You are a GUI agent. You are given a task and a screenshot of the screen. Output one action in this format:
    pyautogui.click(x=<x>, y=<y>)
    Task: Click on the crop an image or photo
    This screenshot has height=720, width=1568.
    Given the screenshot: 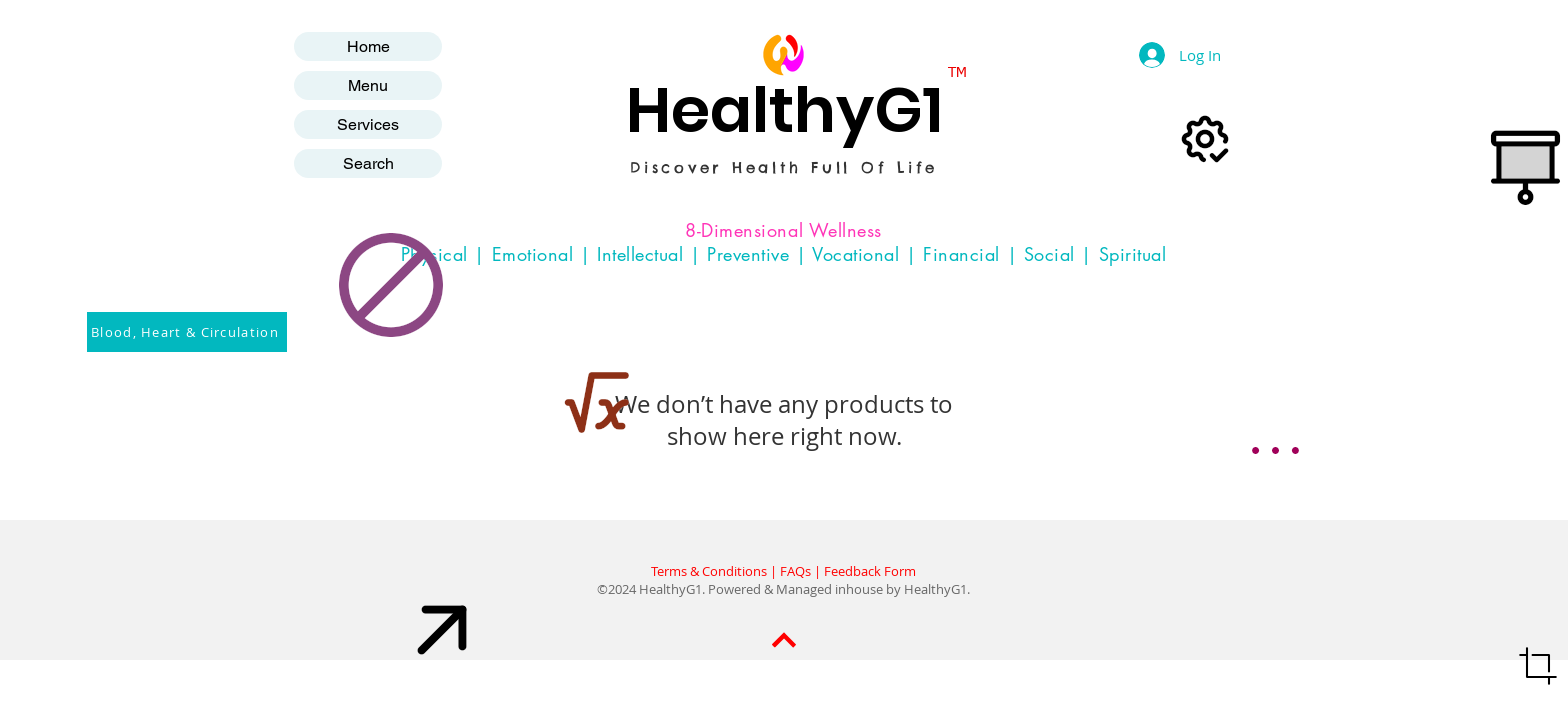 What is the action you would take?
    pyautogui.click(x=1538, y=666)
    